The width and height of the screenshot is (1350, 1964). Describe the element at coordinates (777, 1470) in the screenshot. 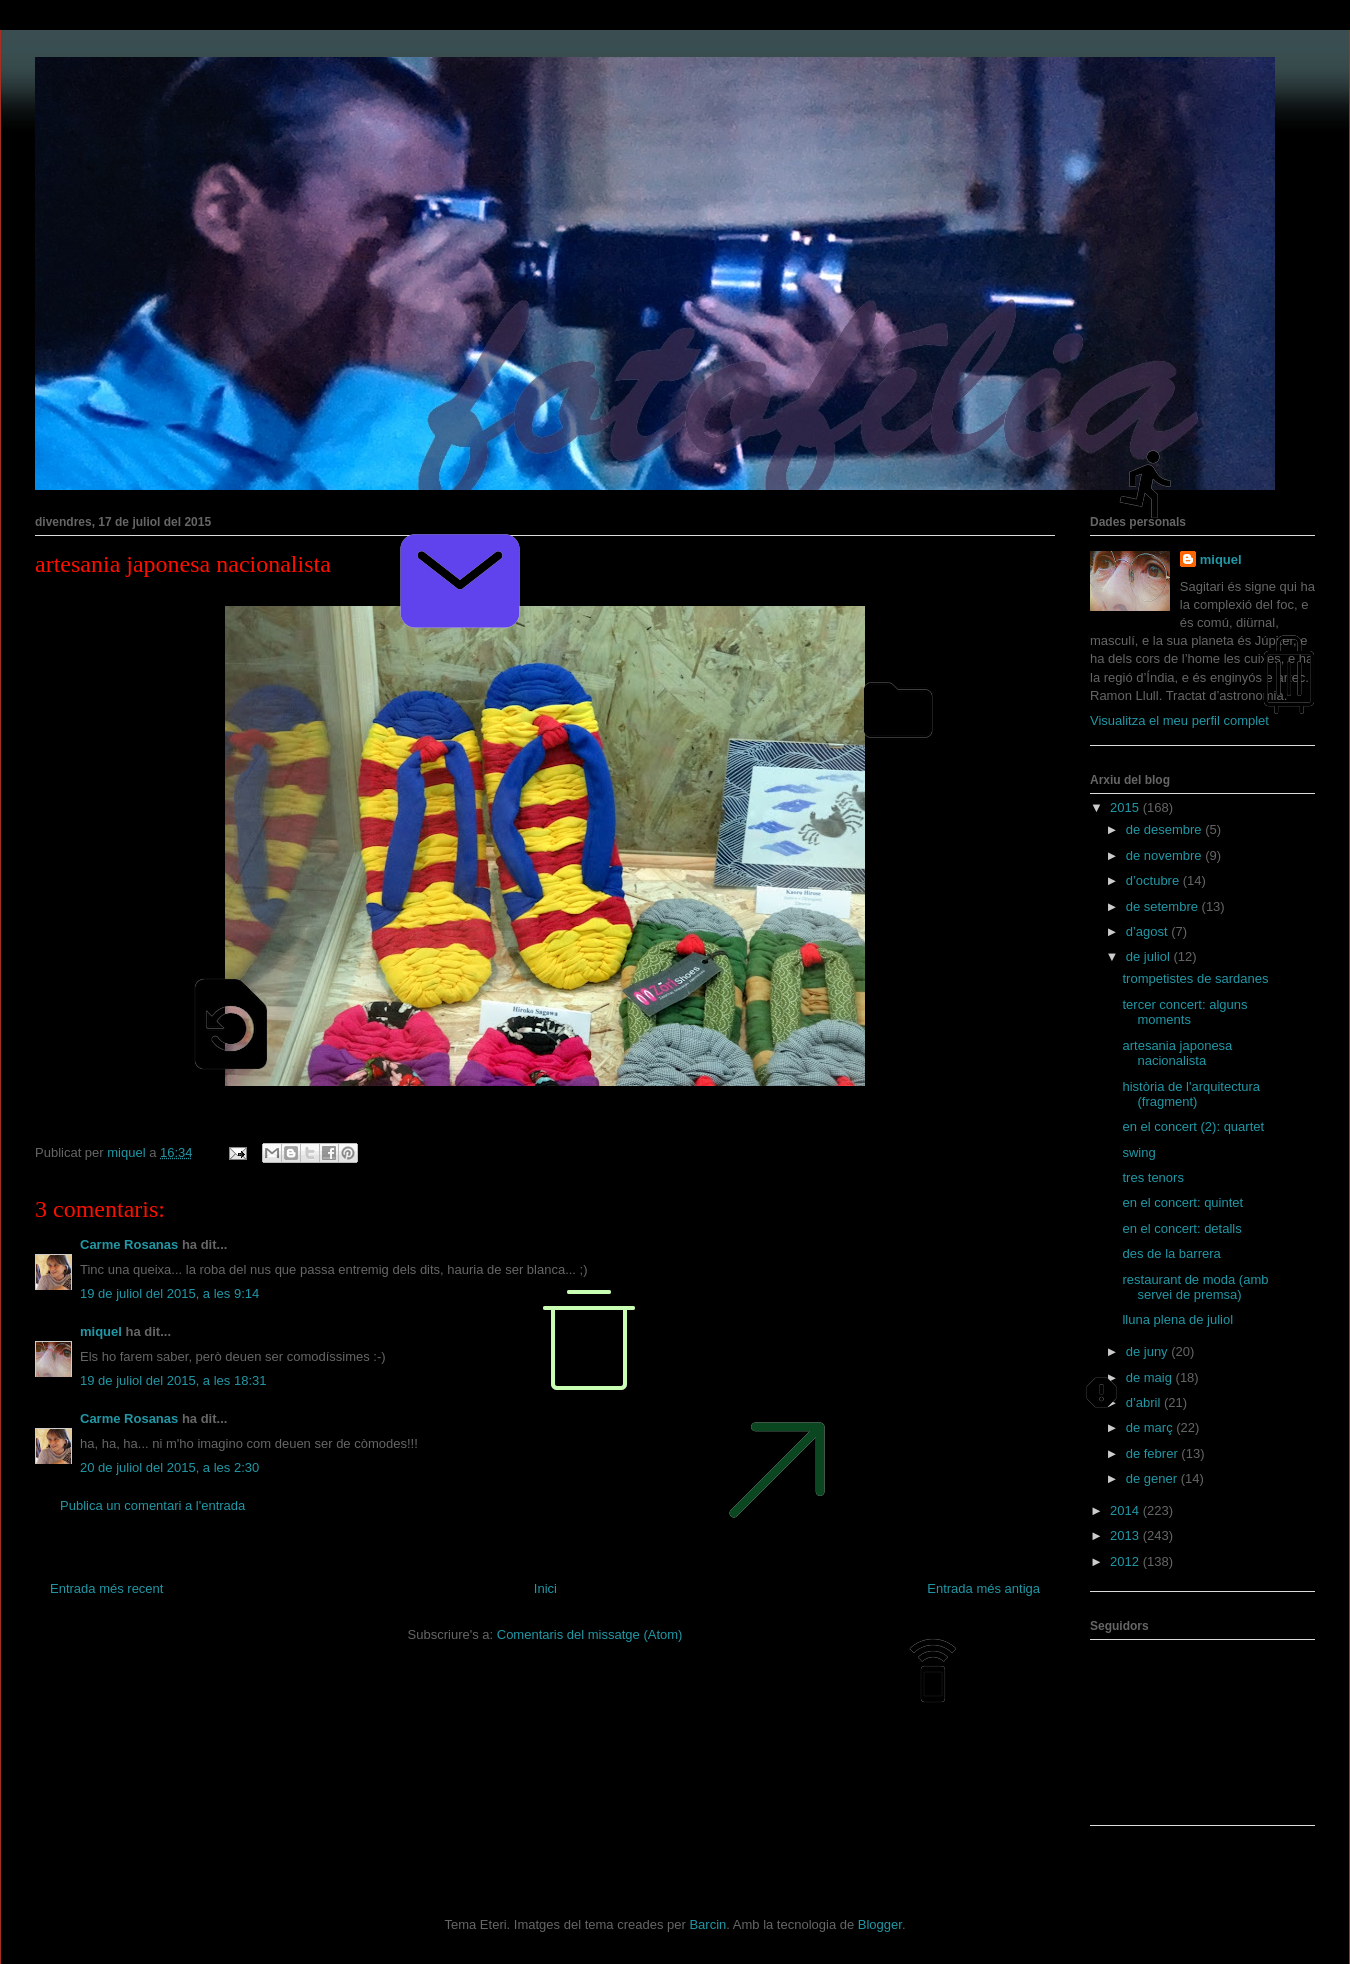

I see `open link in new tab or window` at that location.